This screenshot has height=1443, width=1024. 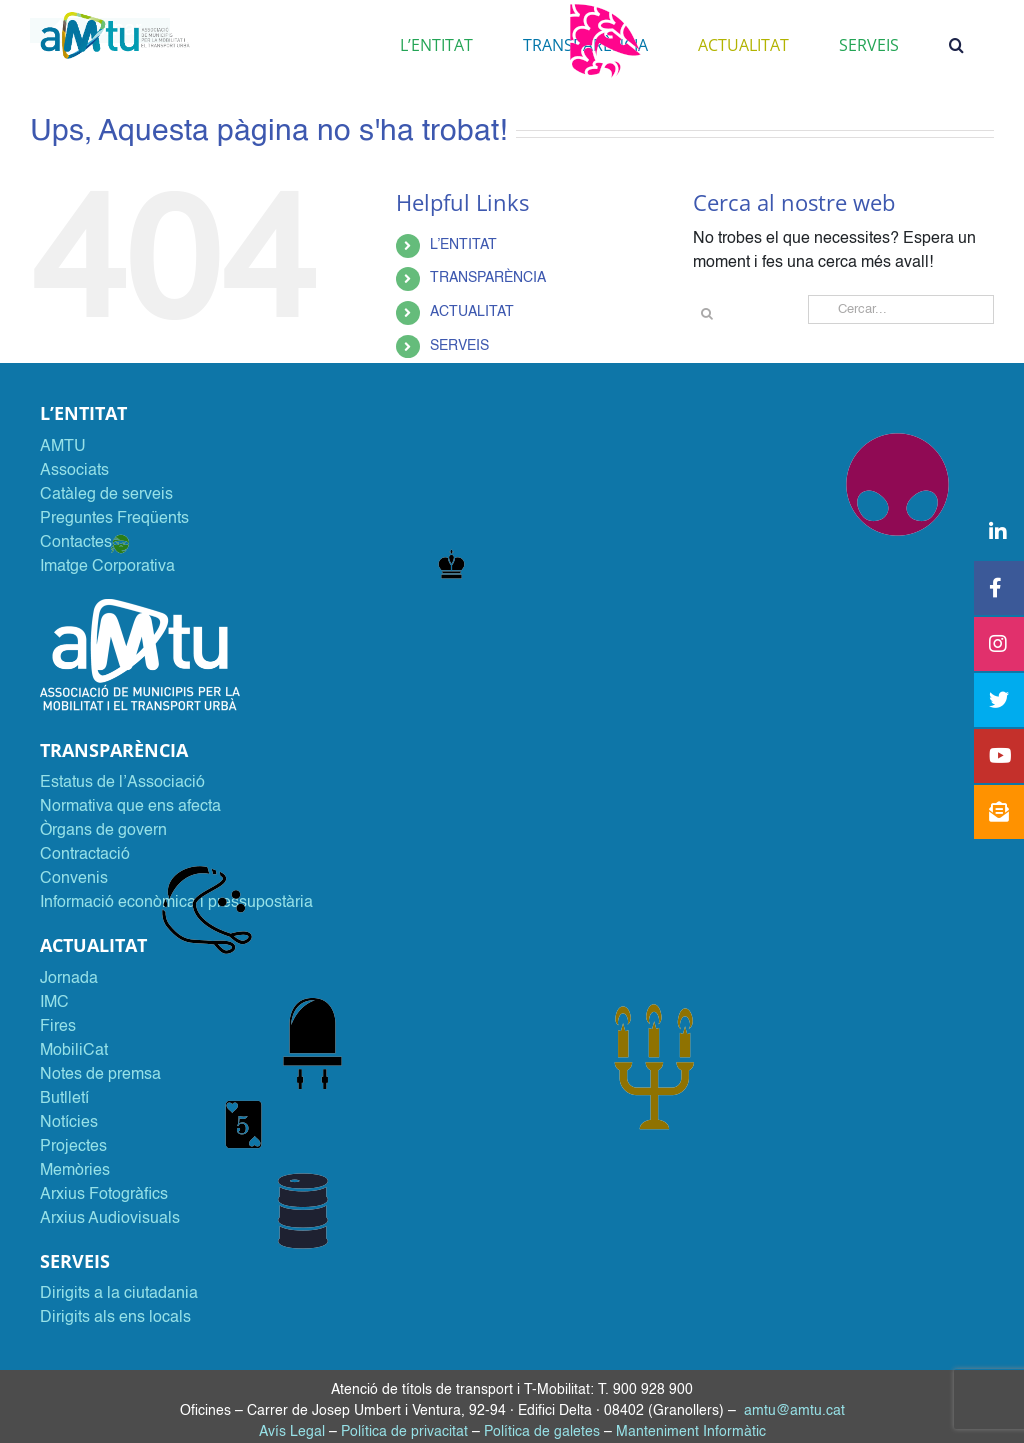 What do you see at coordinates (451, 563) in the screenshot?
I see `select the king piece in a chess game` at bounding box center [451, 563].